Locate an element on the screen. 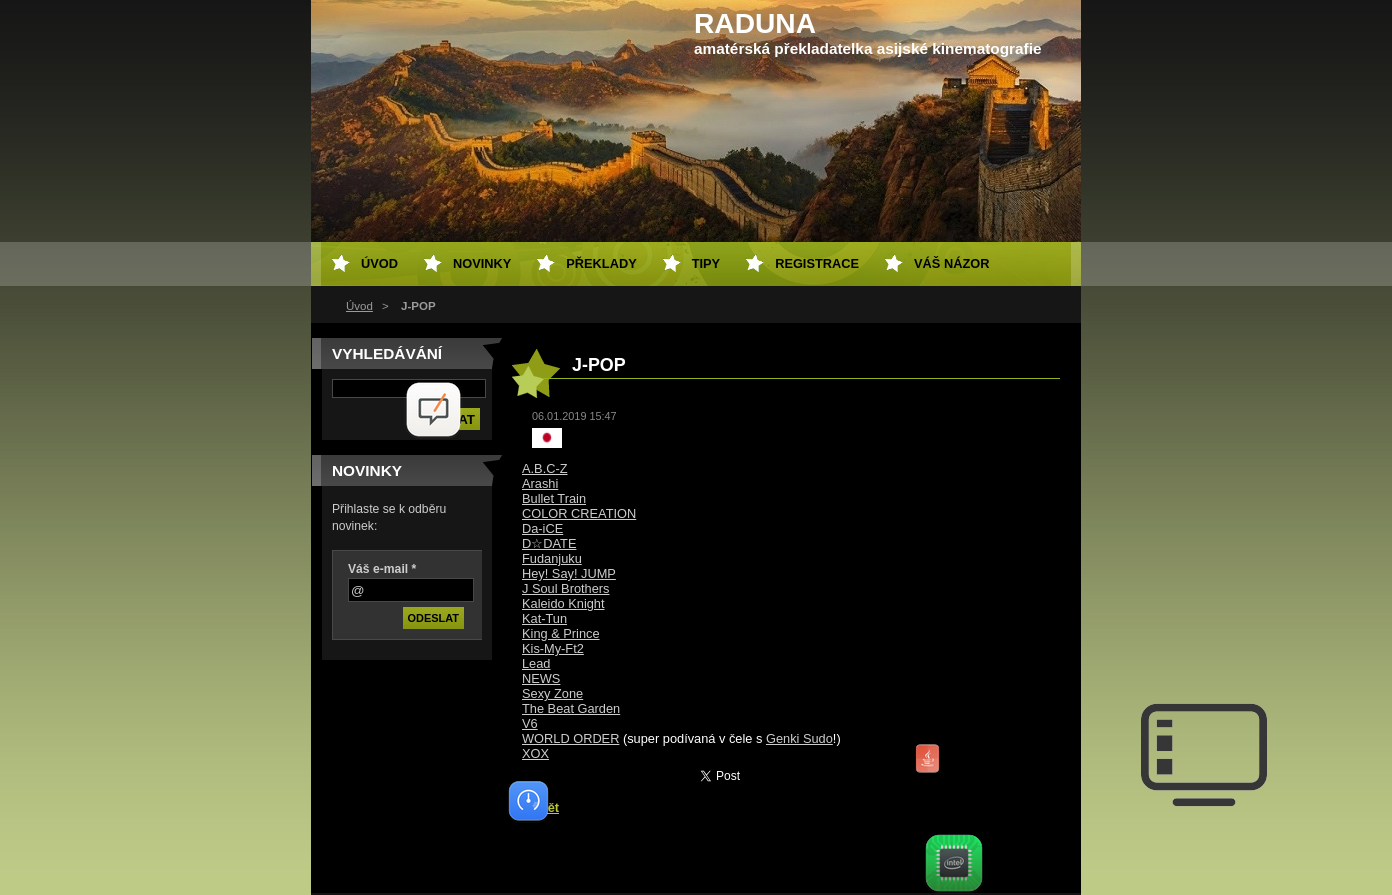 The image size is (1392, 895). open openboard app is located at coordinates (433, 409).